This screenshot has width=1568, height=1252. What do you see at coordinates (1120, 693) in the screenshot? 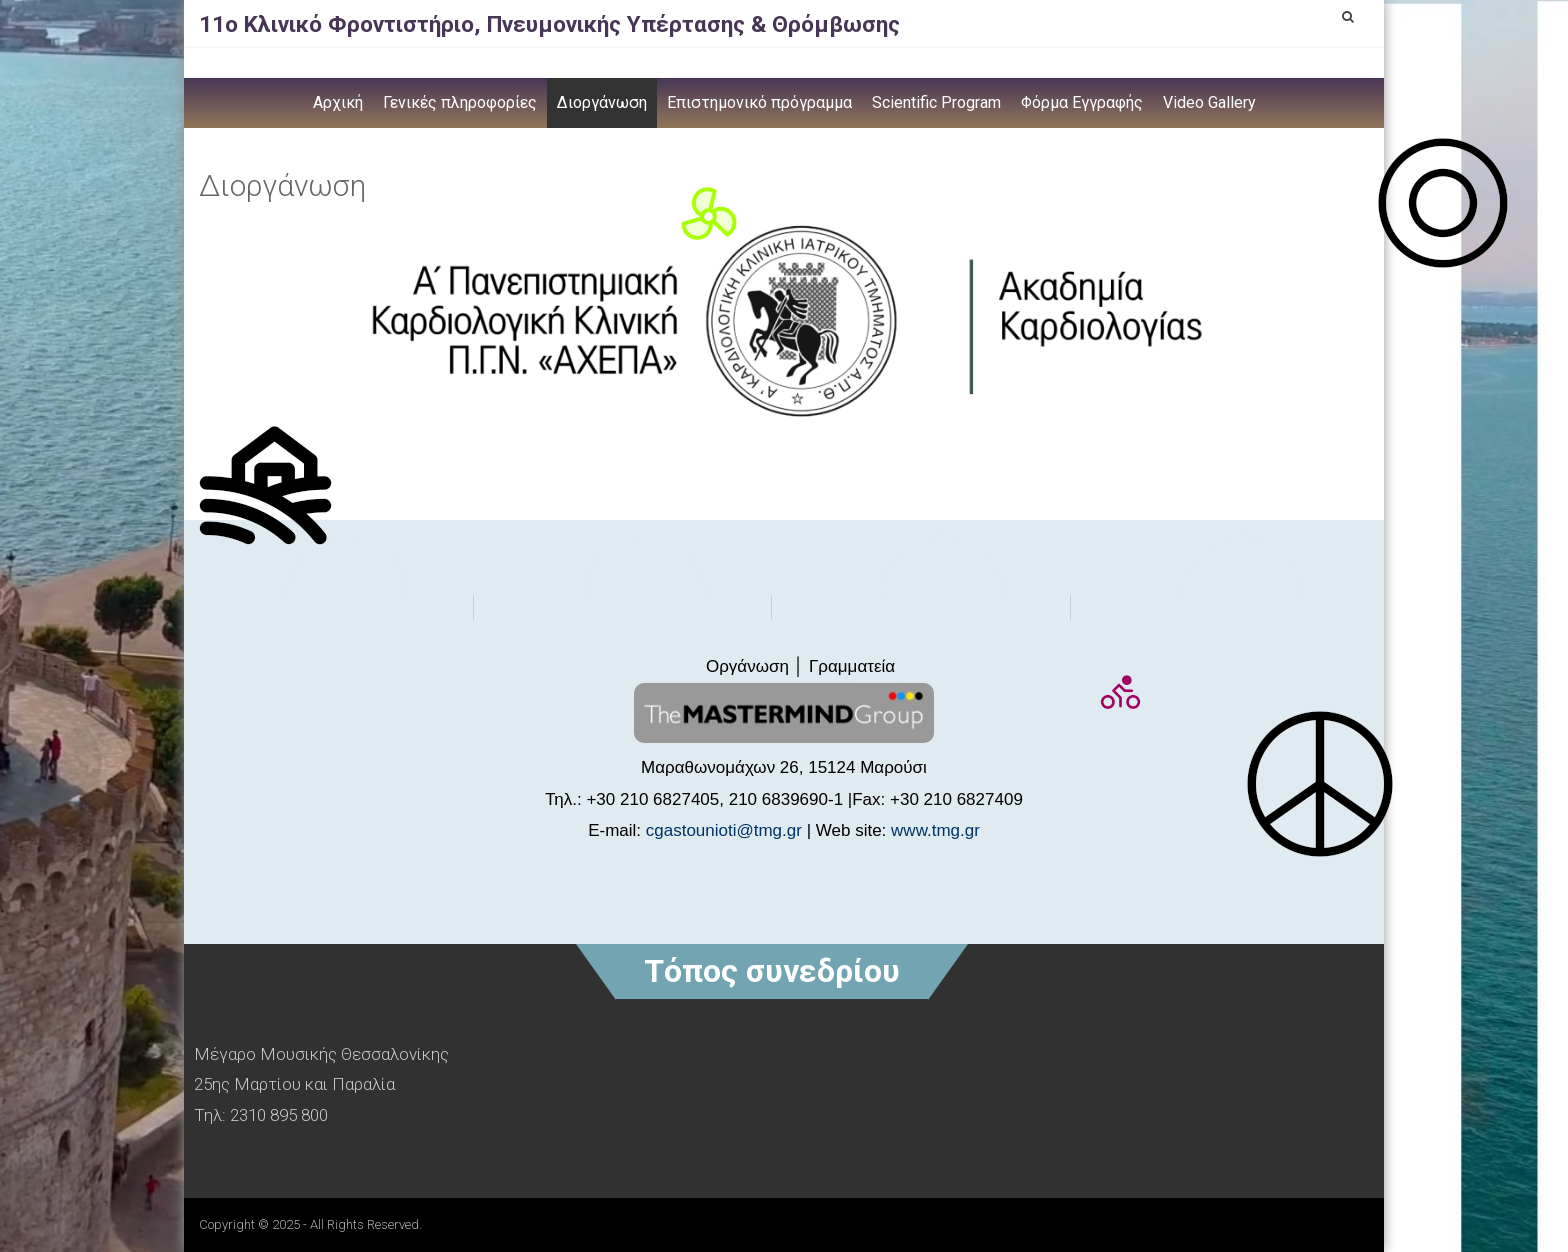
I see `access bike rental or cycling options` at bounding box center [1120, 693].